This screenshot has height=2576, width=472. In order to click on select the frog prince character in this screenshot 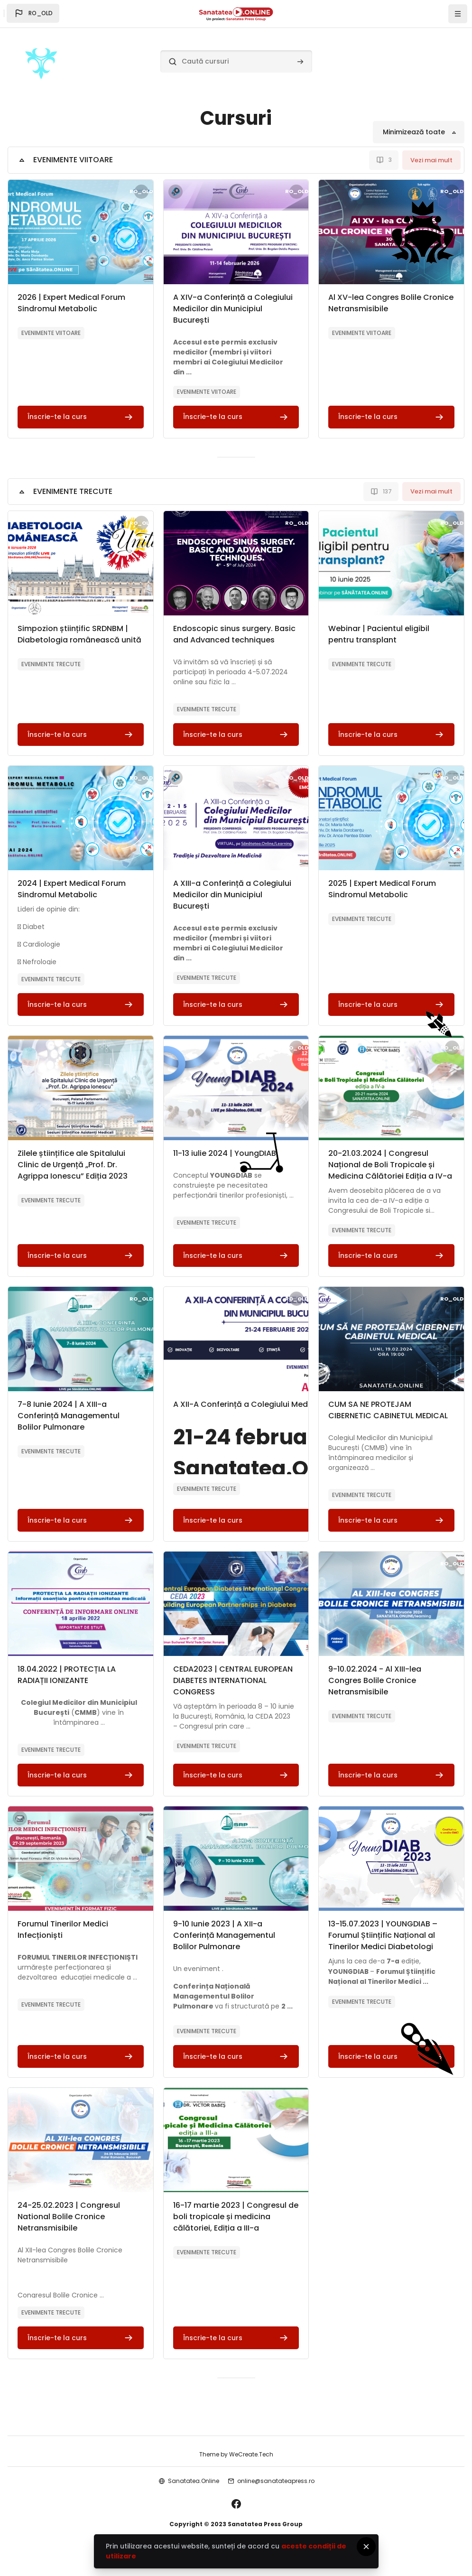, I will do `click(423, 232)`.